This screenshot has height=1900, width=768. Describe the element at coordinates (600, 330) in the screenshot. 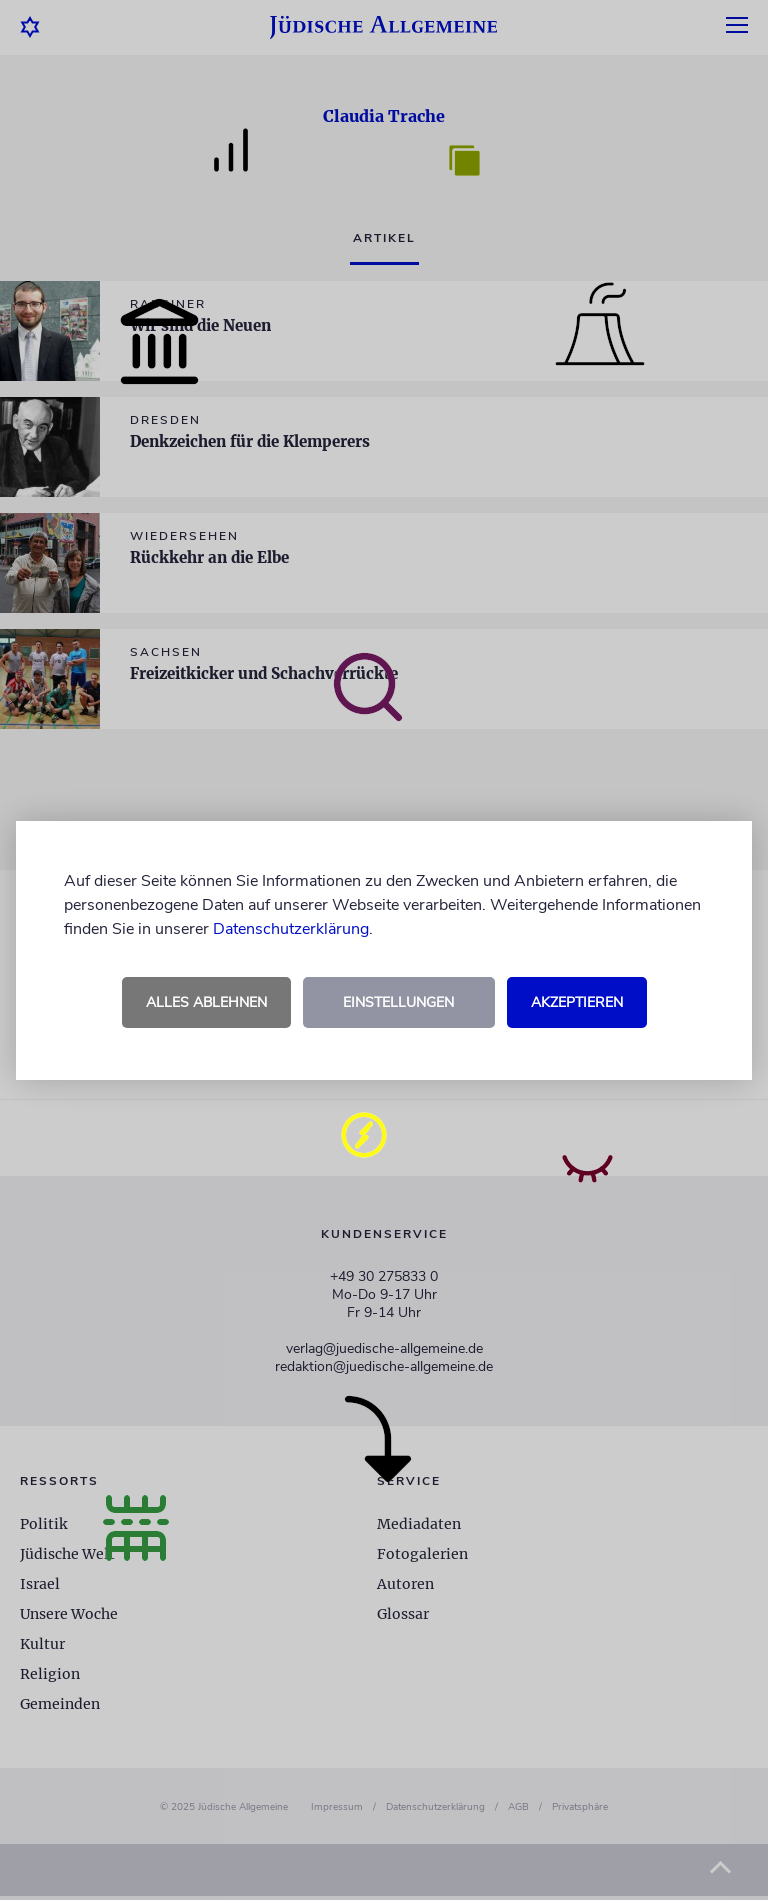

I see `indicates nuclear power or energy facility` at that location.